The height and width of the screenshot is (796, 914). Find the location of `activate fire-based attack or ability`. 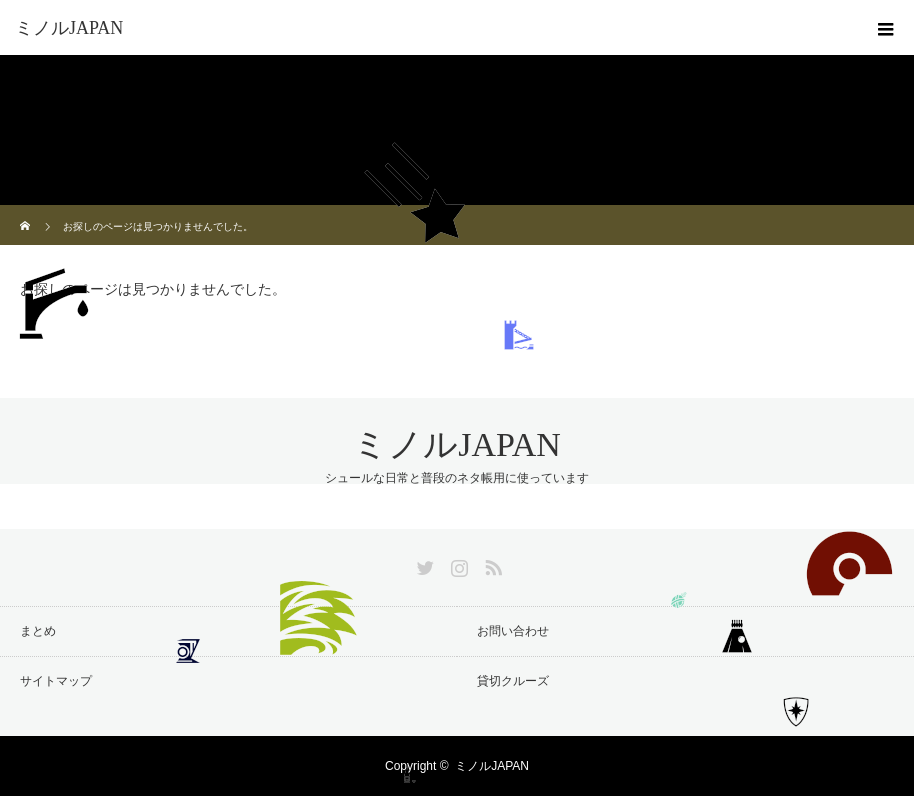

activate fire-based attack or ability is located at coordinates (318, 616).